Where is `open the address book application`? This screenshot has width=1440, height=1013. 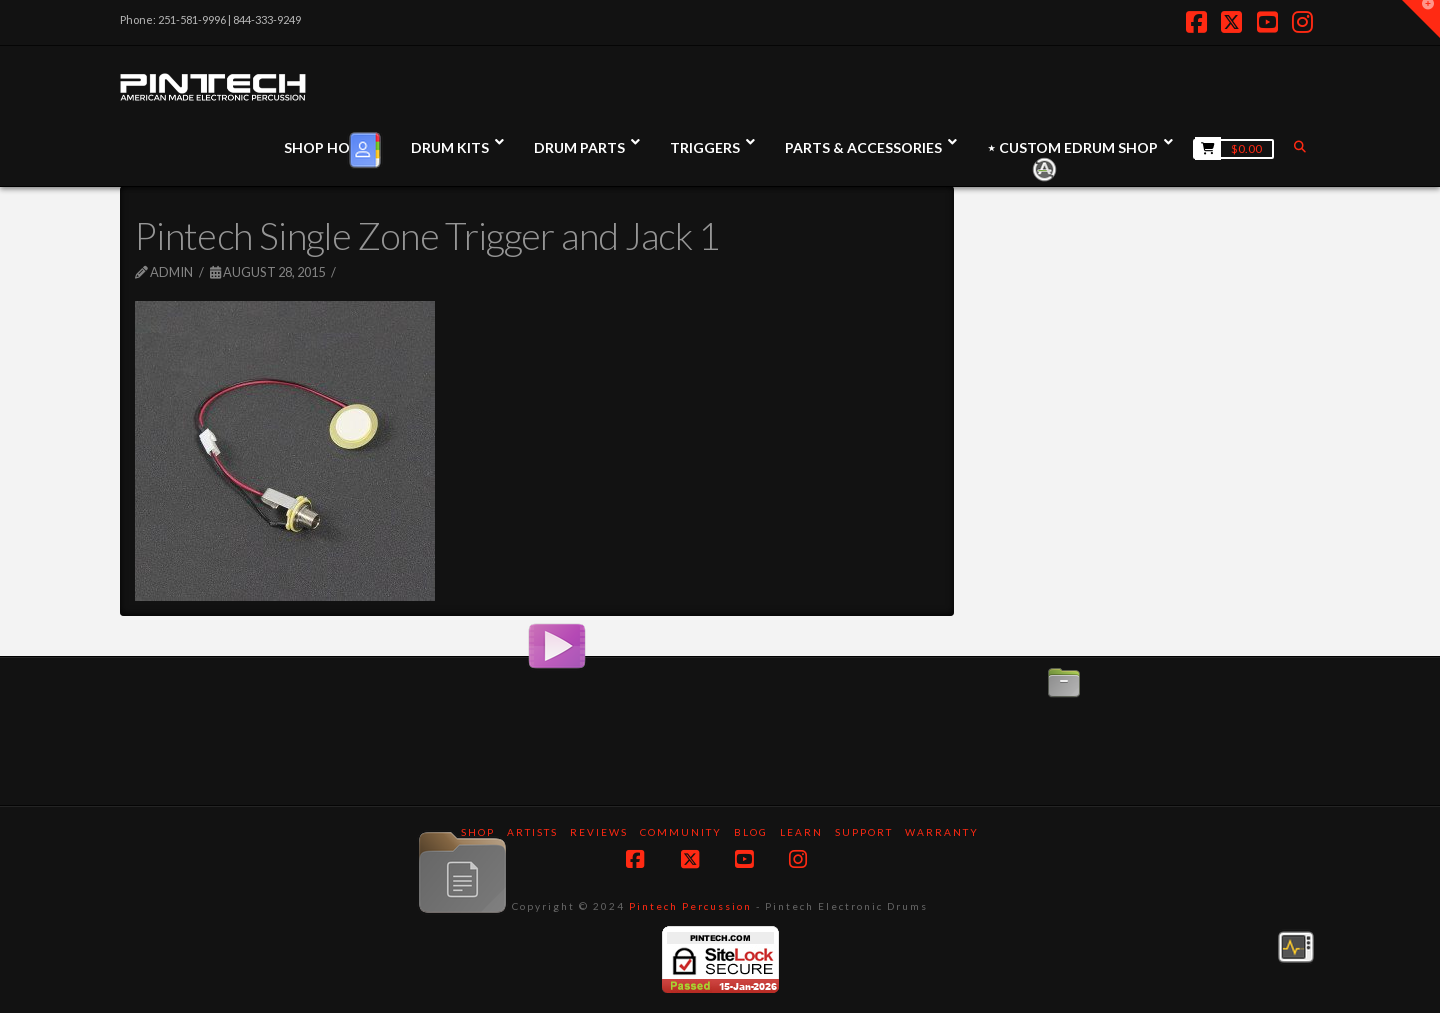
open the address book application is located at coordinates (365, 150).